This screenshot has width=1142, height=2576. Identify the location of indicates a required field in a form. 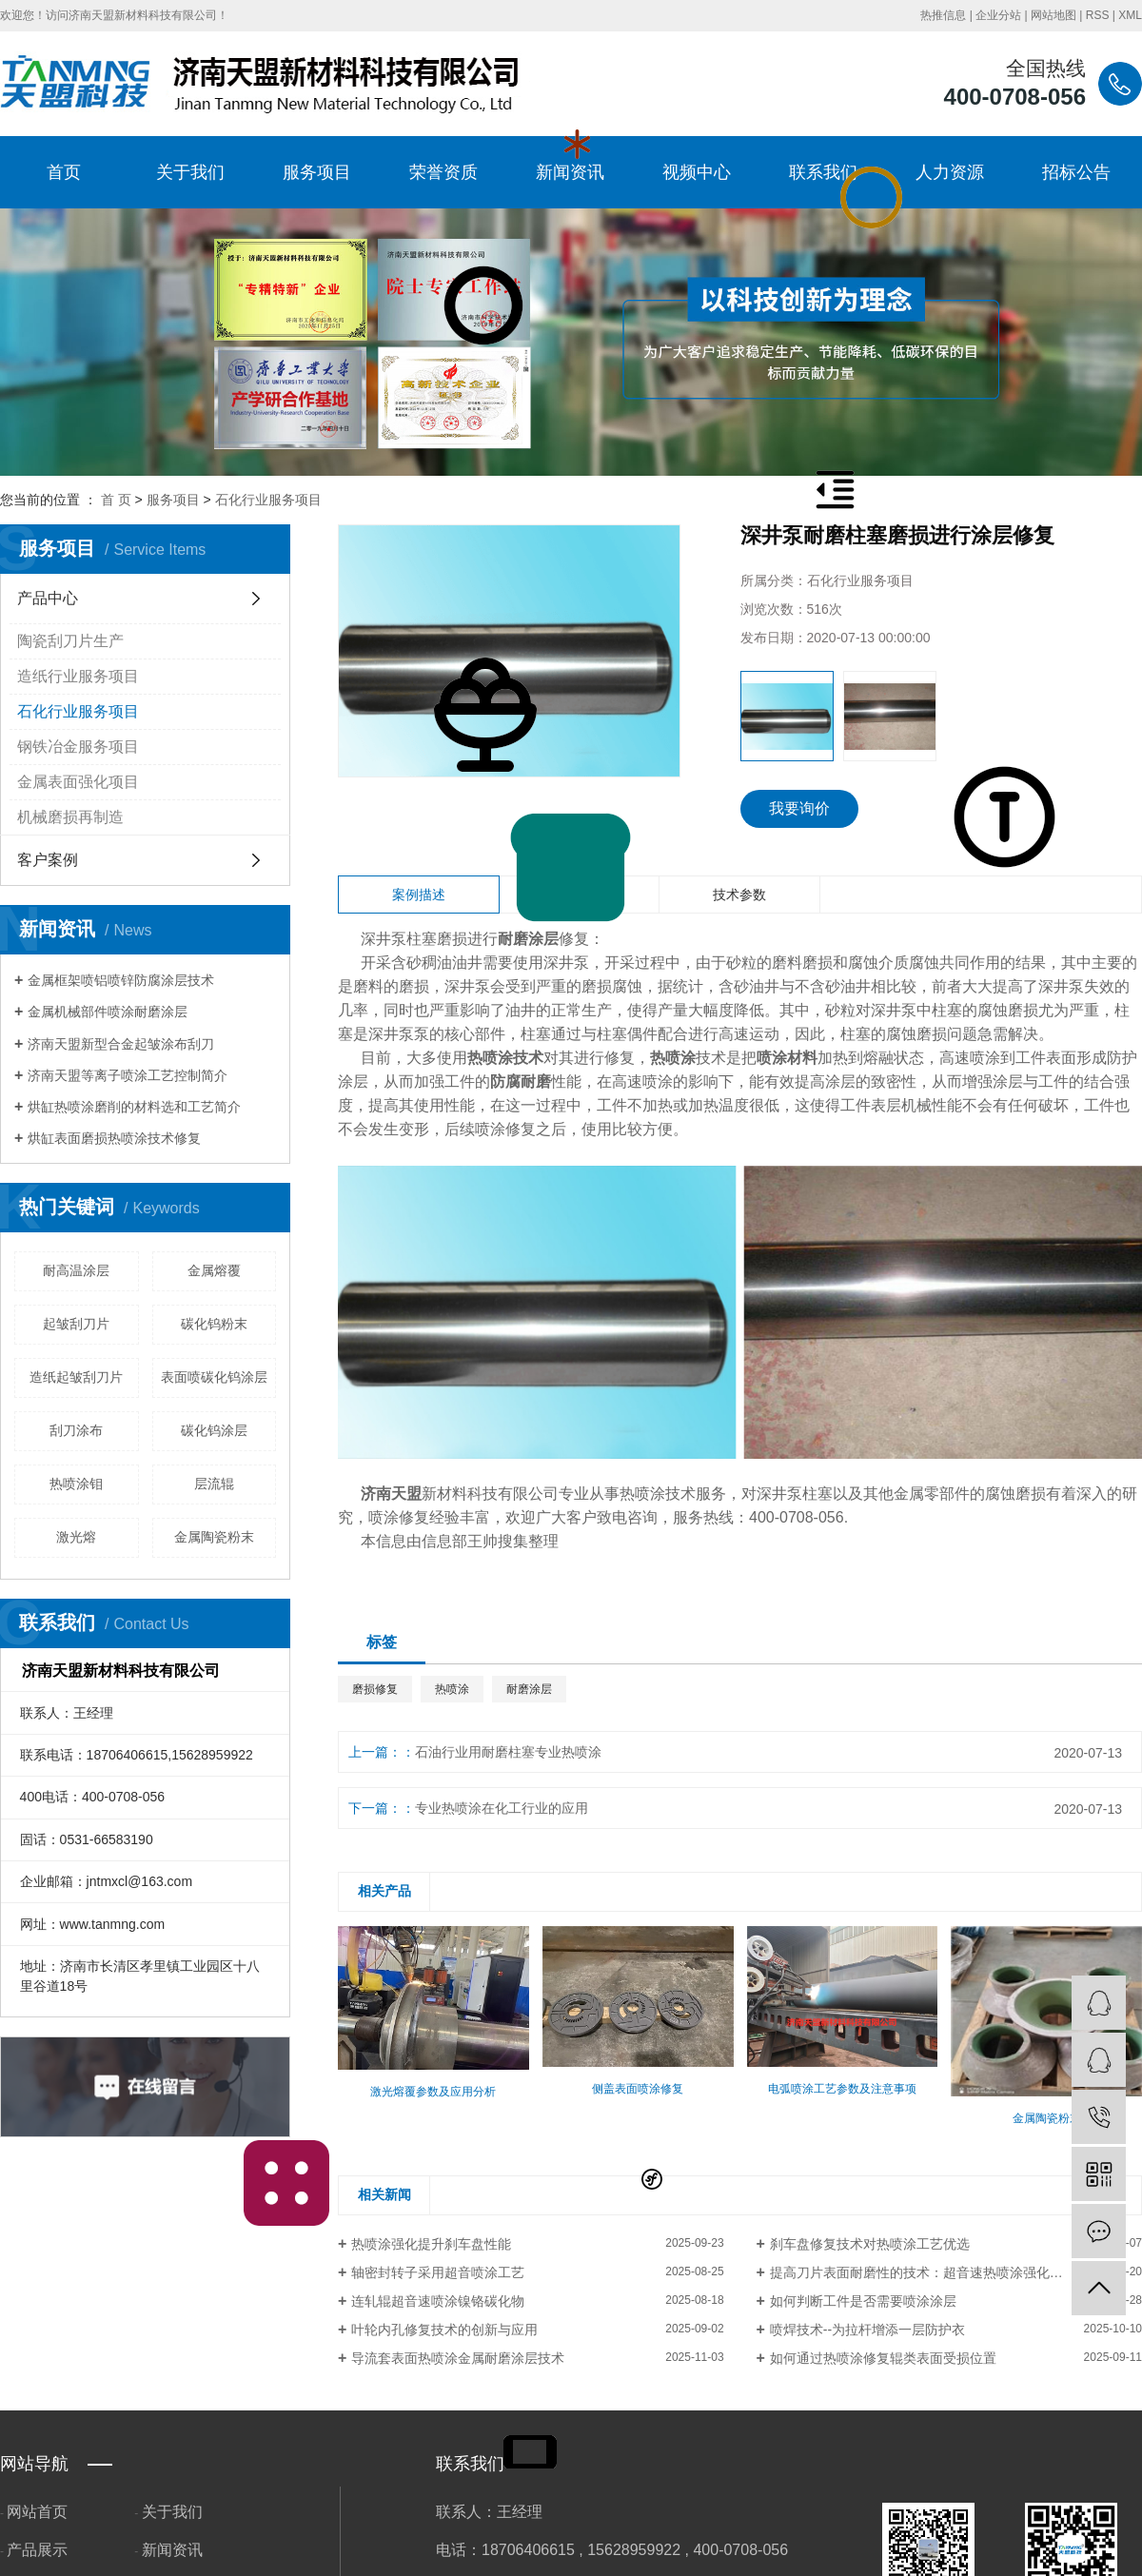
(577, 144).